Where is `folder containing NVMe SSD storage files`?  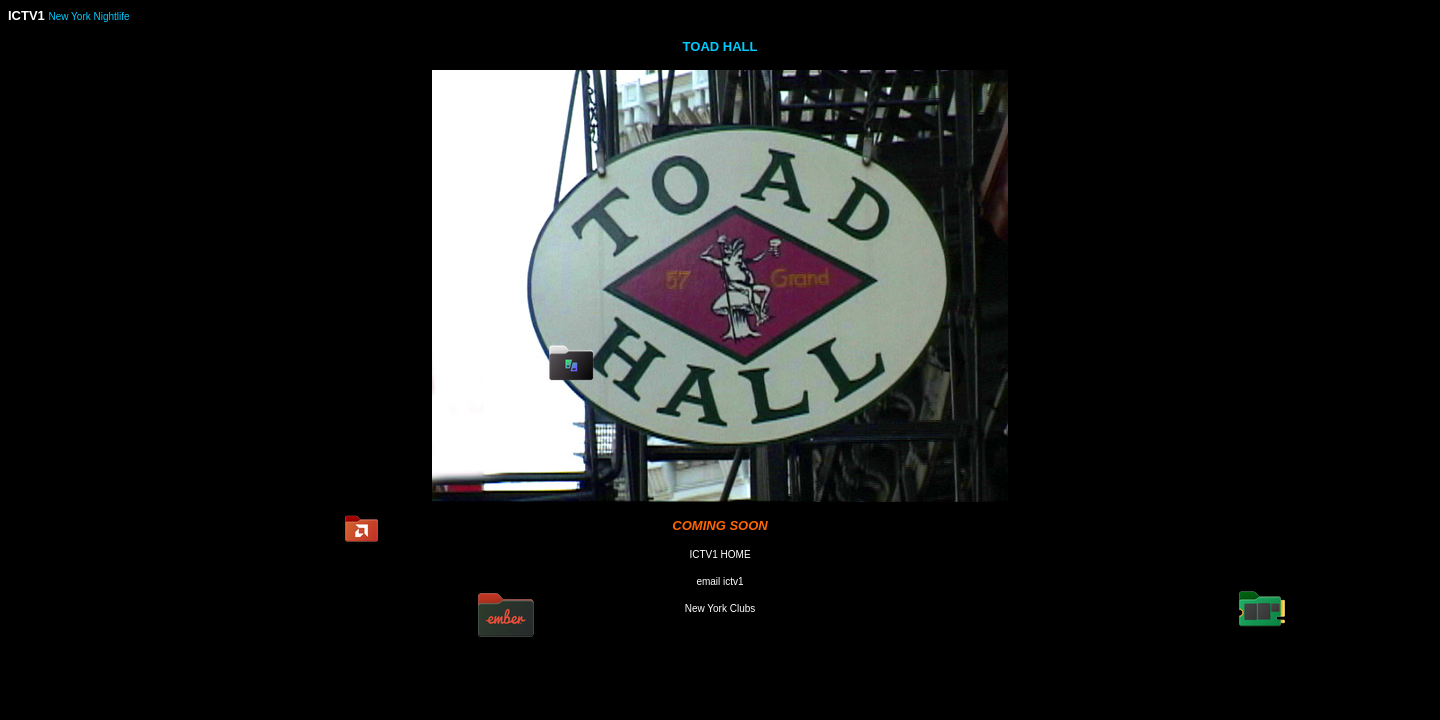
folder containing NVMe SSD storage files is located at coordinates (1261, 610).